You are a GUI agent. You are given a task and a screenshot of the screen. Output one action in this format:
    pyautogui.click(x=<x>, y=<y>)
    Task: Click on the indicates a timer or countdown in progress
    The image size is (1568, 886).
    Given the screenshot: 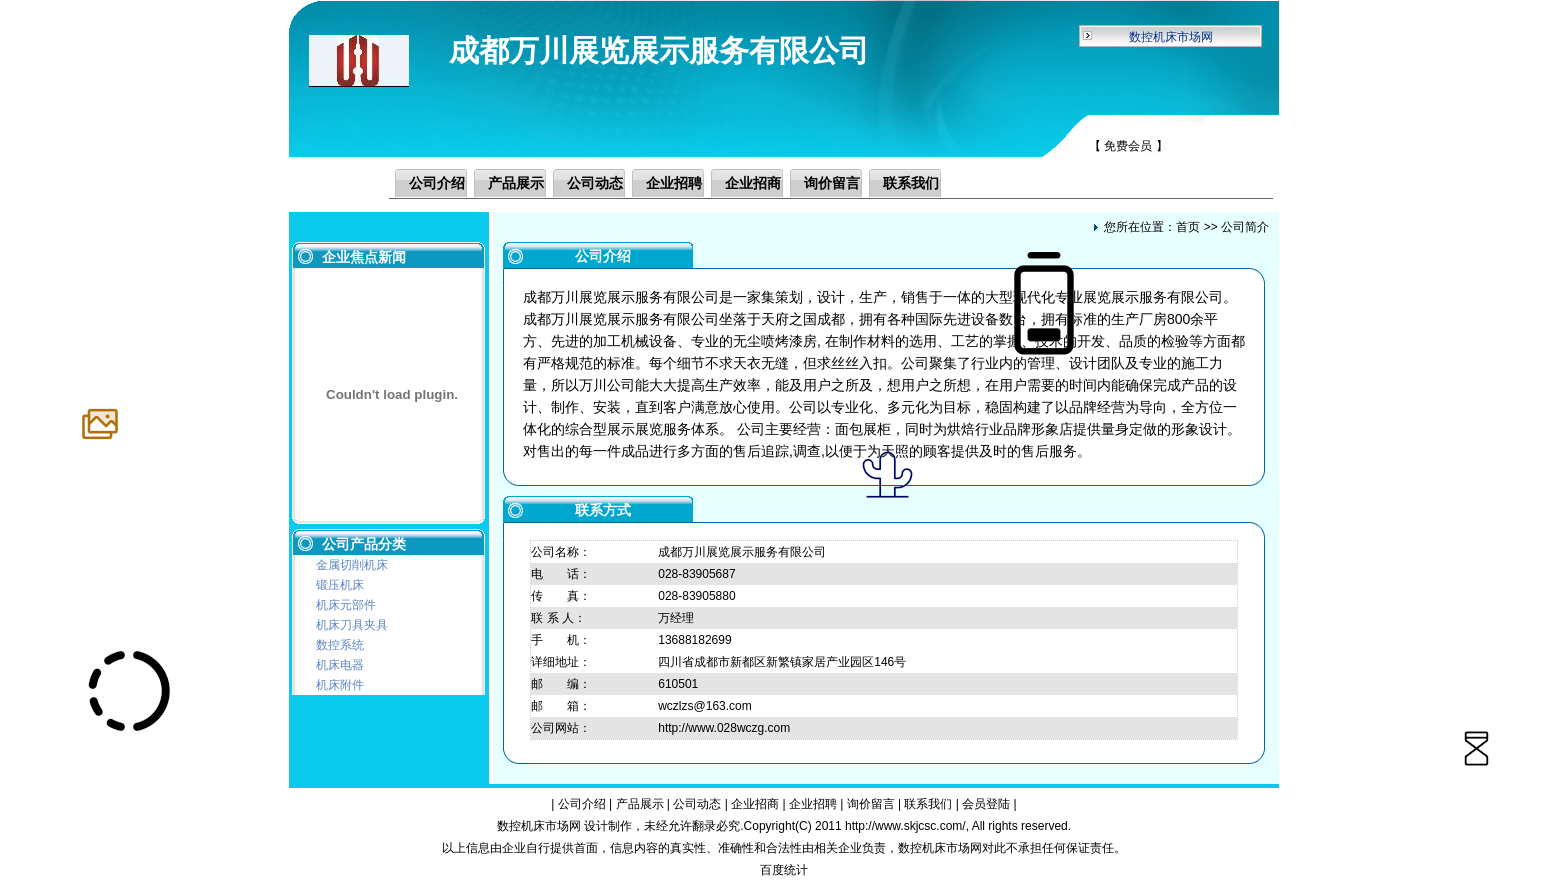 What is the action you would take?
    pyautogui.click(x=1476, y=748)
    